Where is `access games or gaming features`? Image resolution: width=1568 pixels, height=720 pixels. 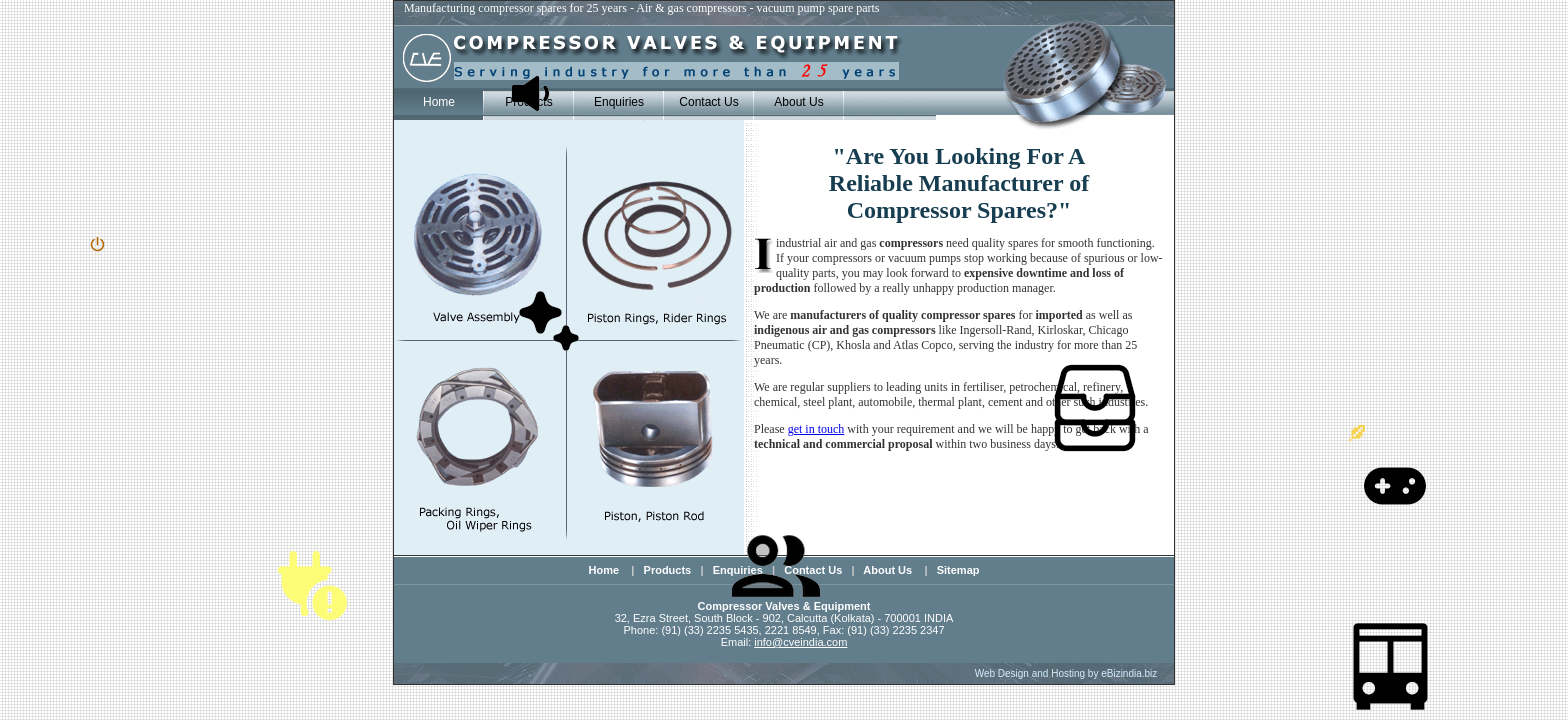
access games or gaming features is located at coordinates (1395, 486).